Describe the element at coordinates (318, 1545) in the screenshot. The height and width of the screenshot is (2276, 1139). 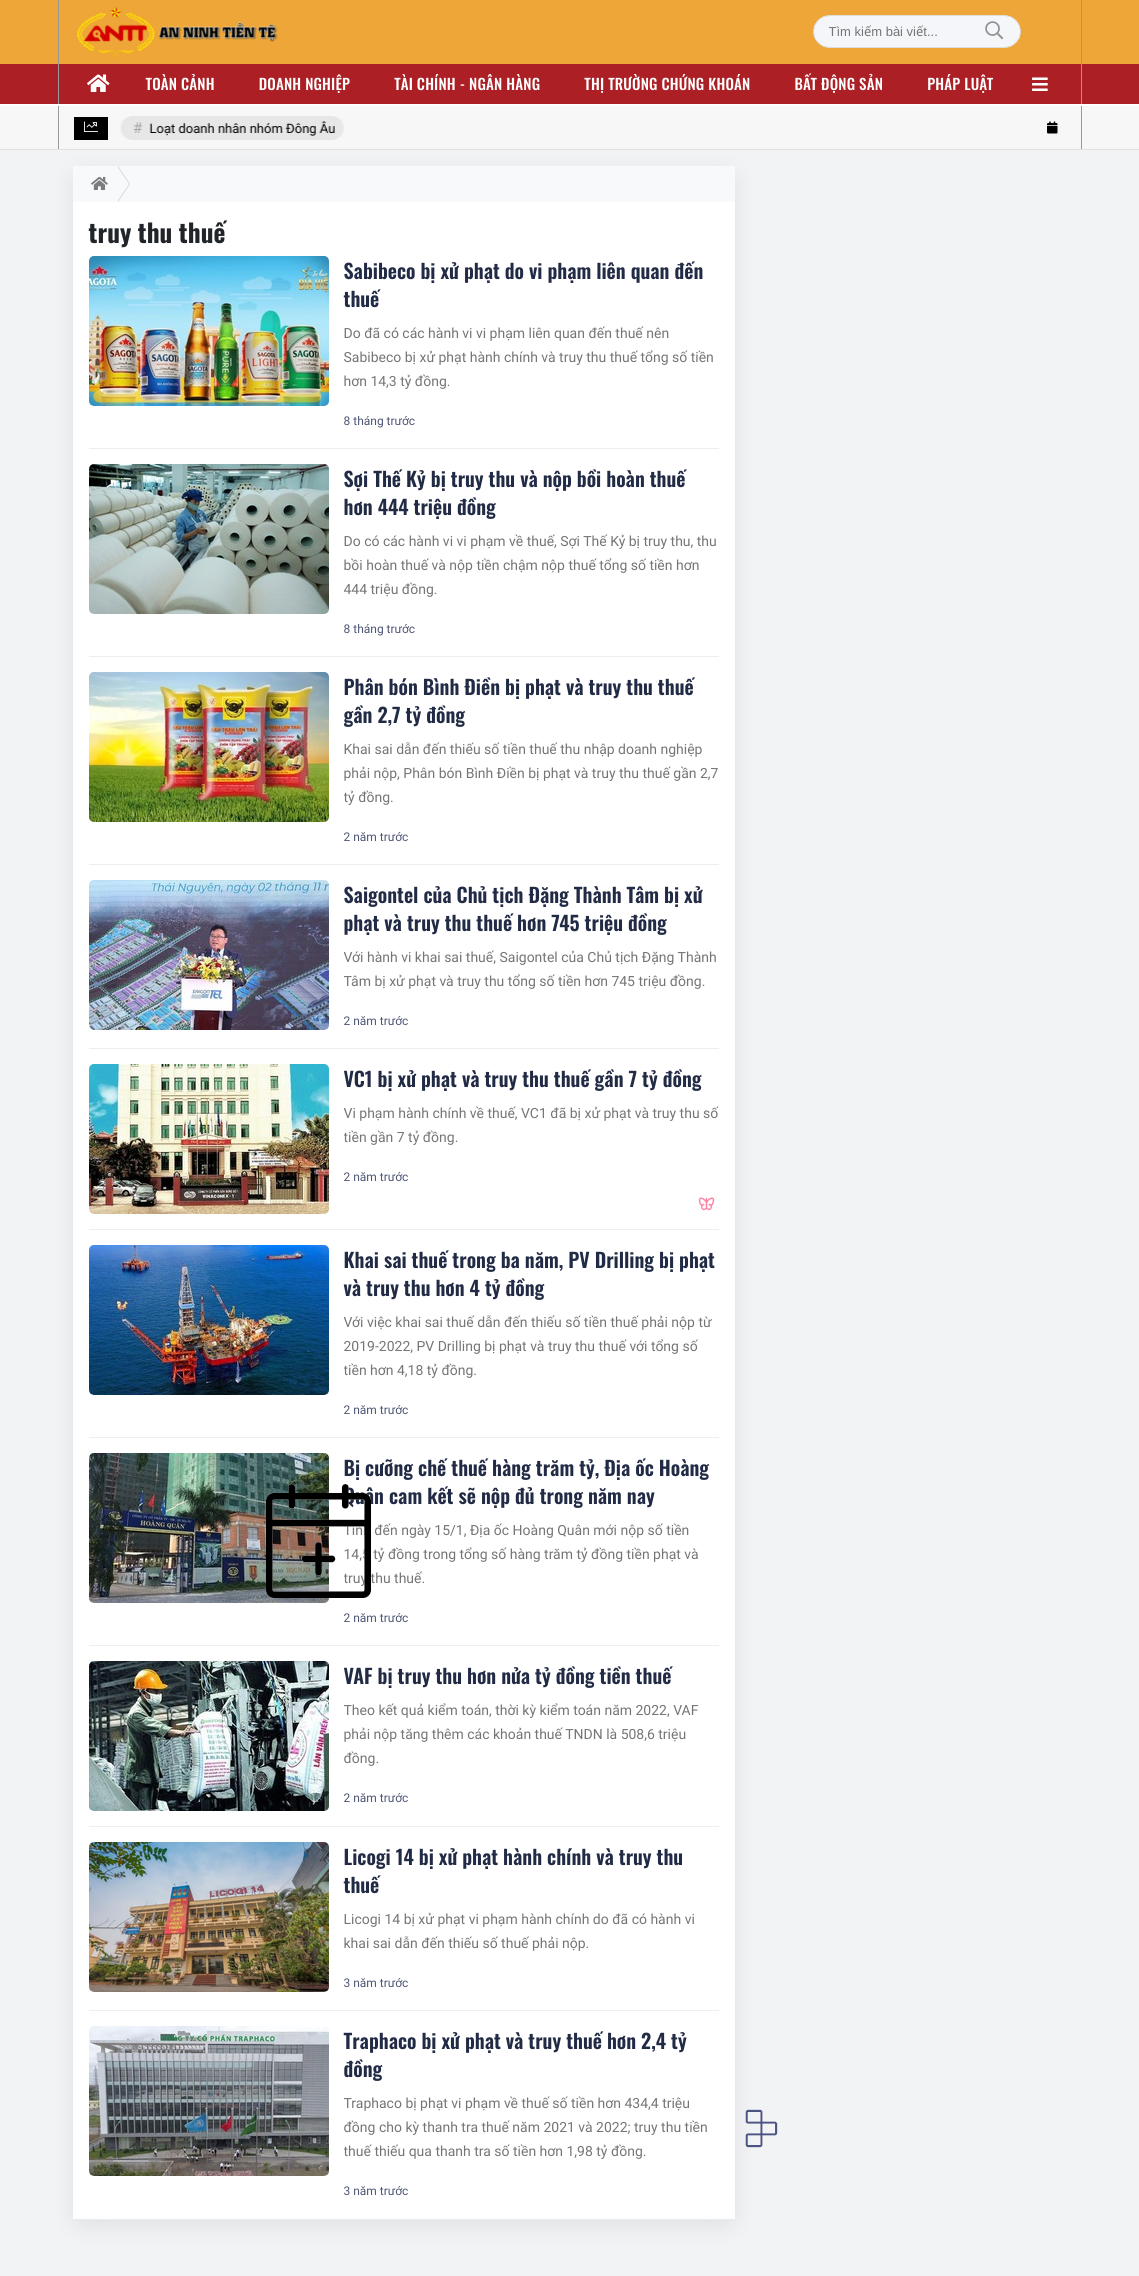
I see `add a new calendar event` at that location.